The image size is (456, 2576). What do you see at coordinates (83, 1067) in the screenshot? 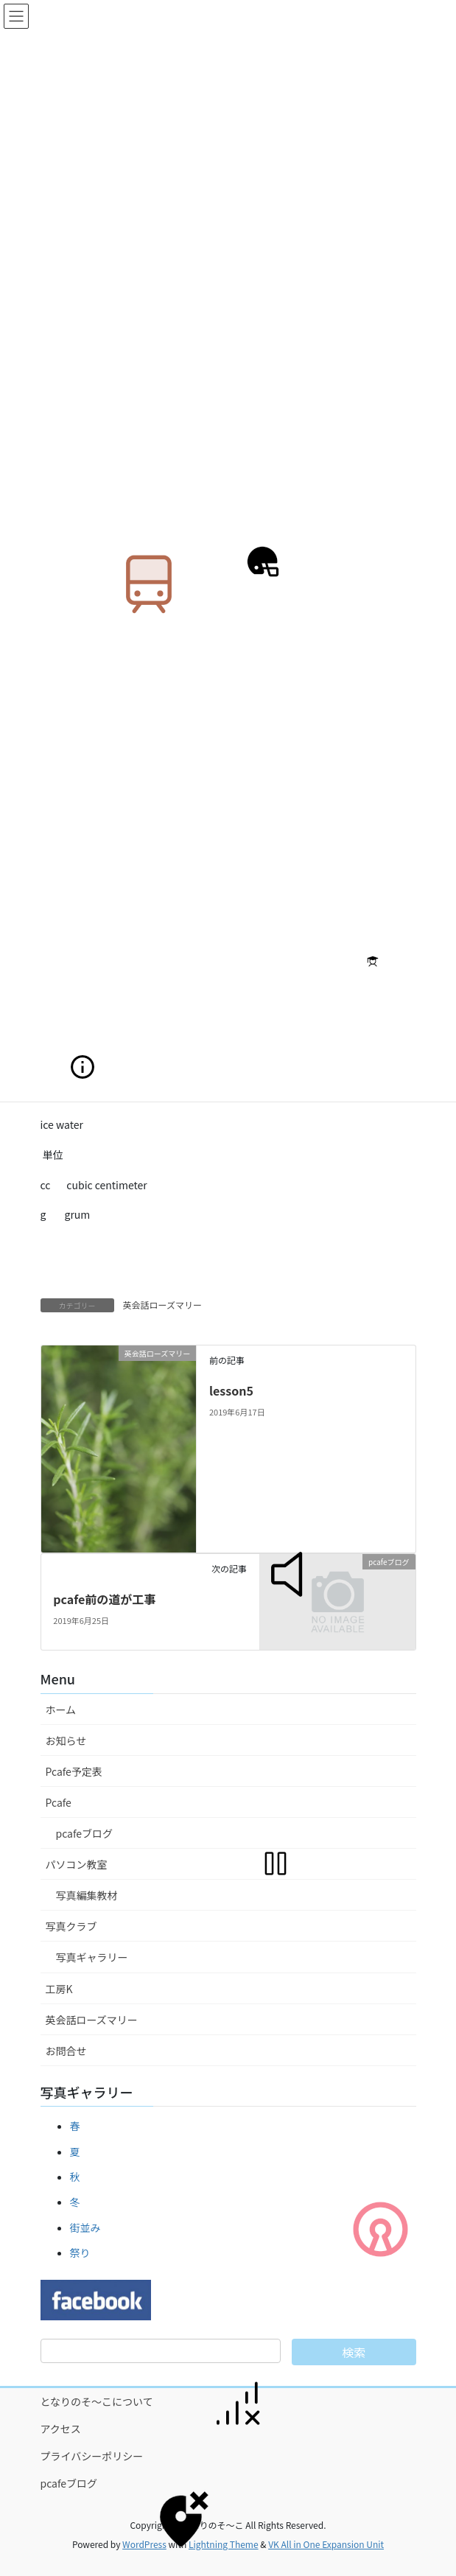
I see `view more information or details` at bounding box center [83, 1067].